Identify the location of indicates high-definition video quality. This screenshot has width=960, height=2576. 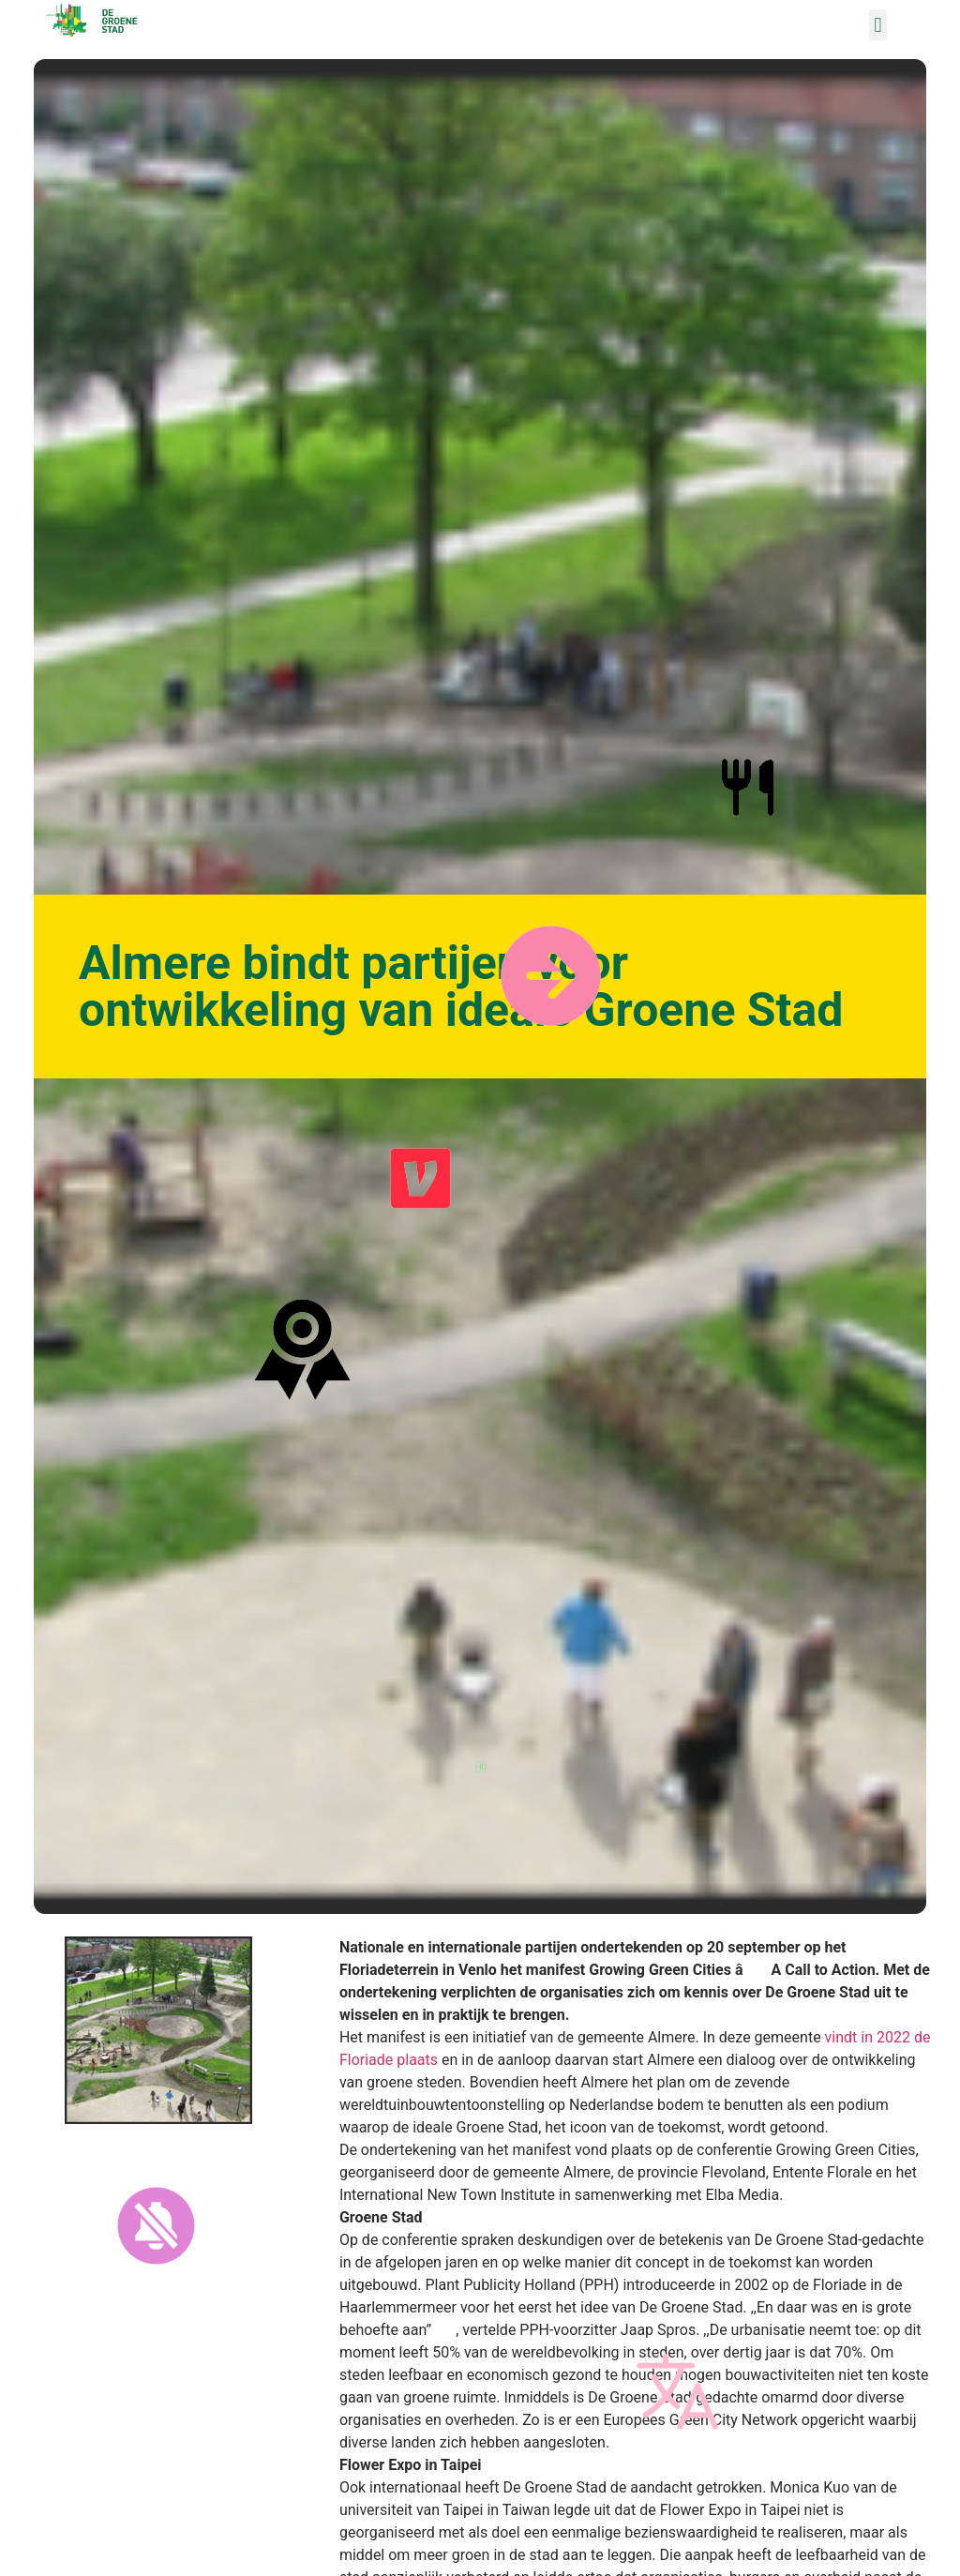
(481, 1767).